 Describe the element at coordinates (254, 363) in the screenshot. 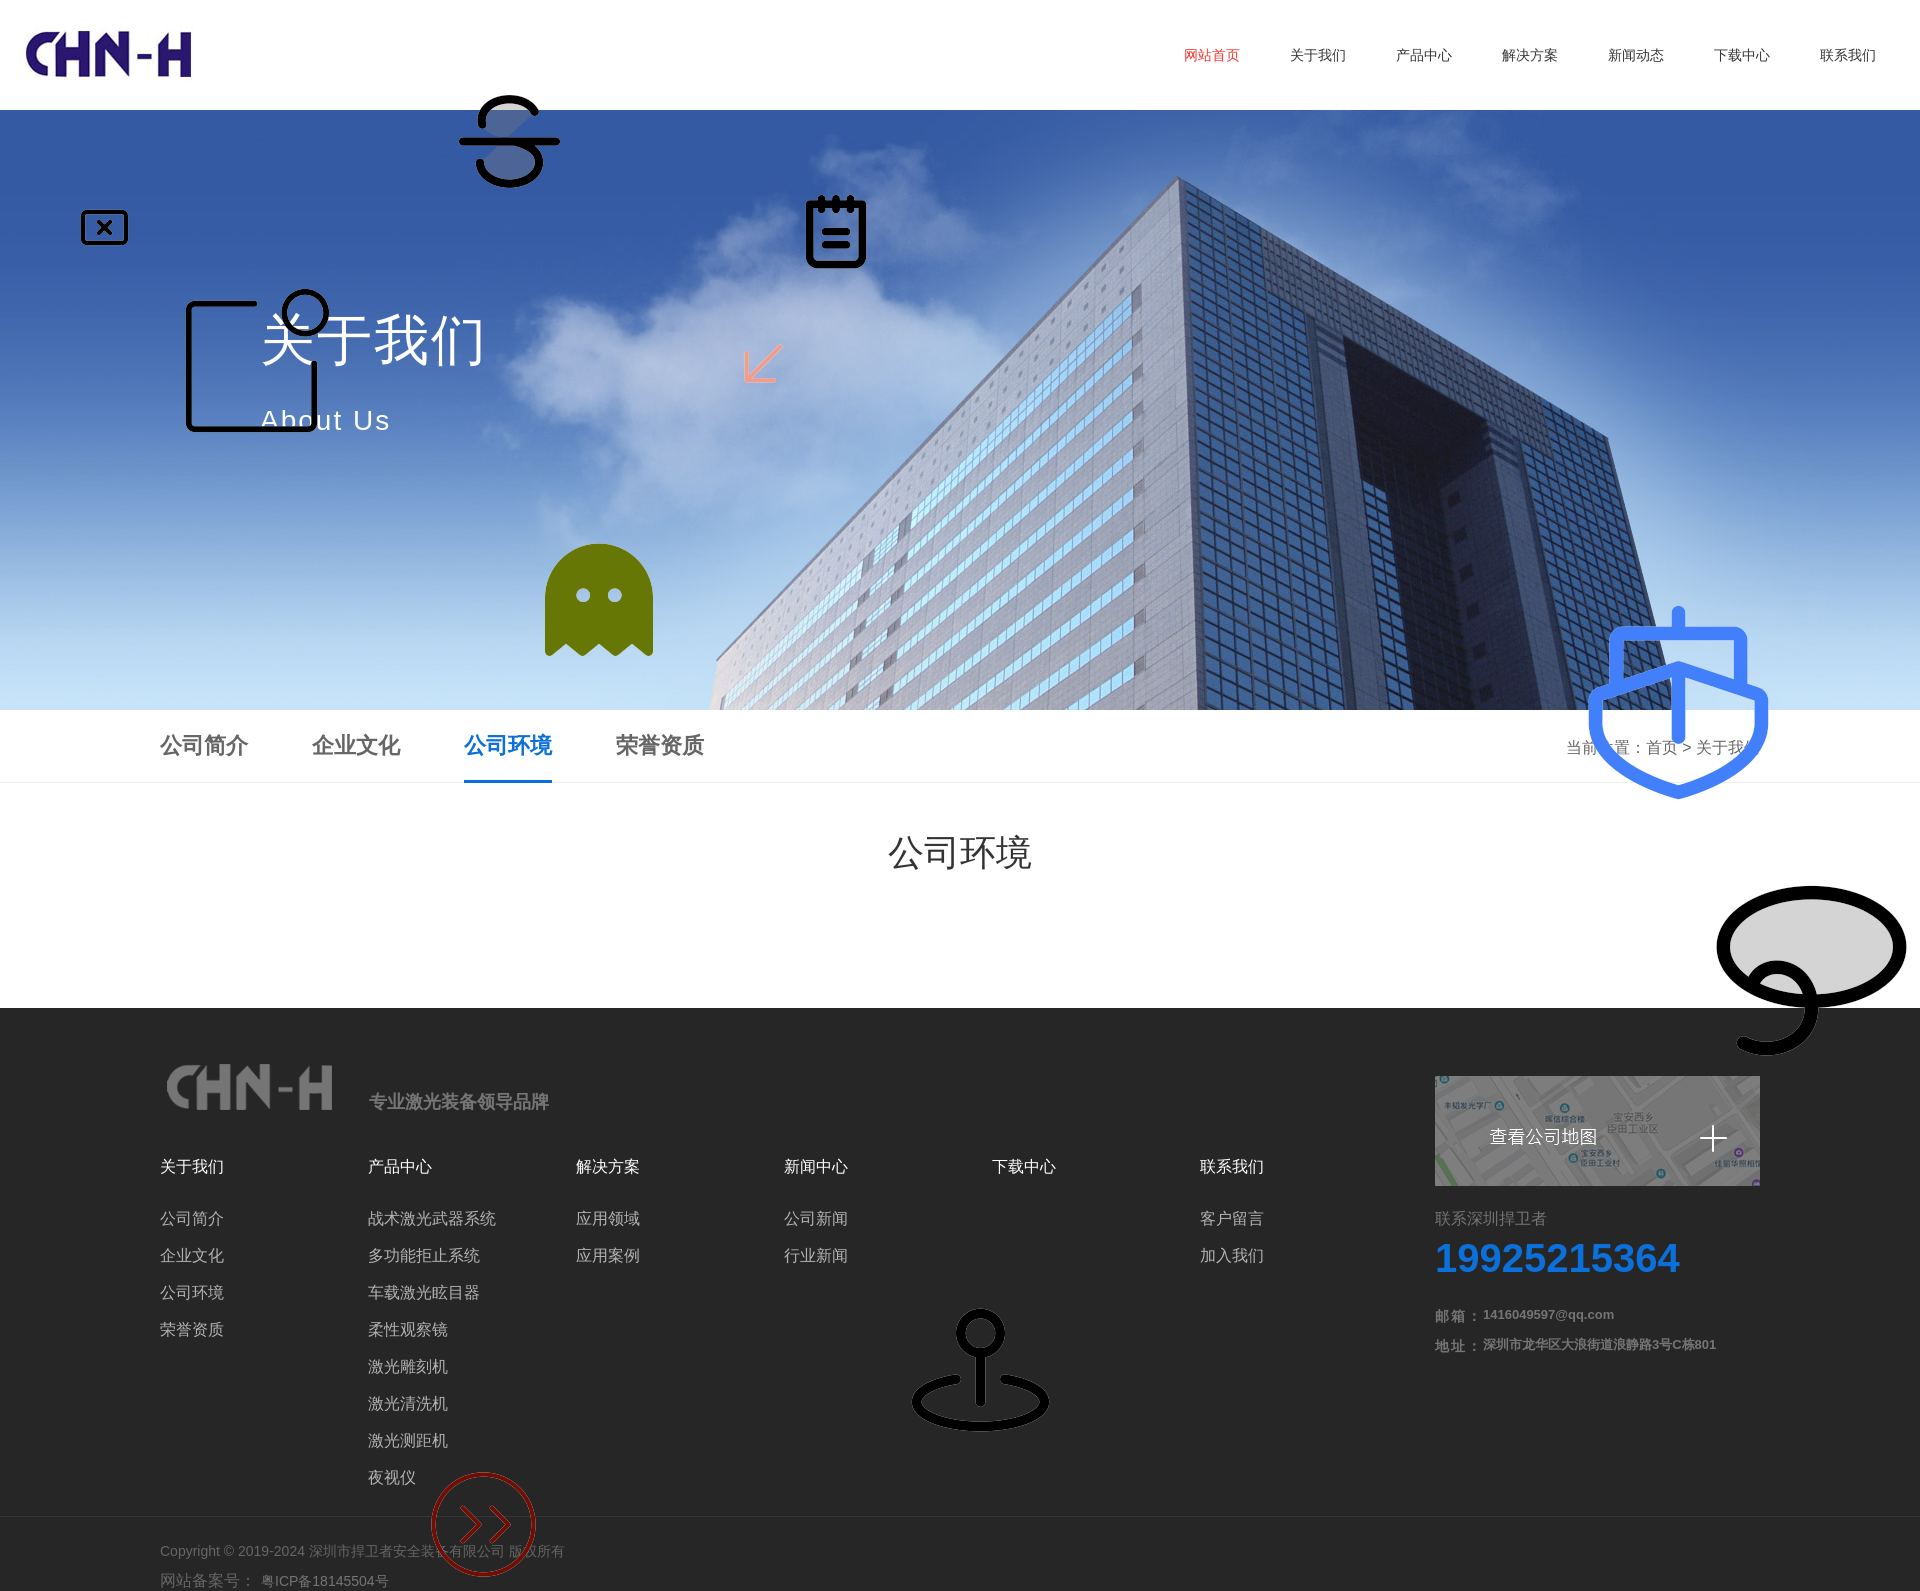

I see `view notifications` at that location.